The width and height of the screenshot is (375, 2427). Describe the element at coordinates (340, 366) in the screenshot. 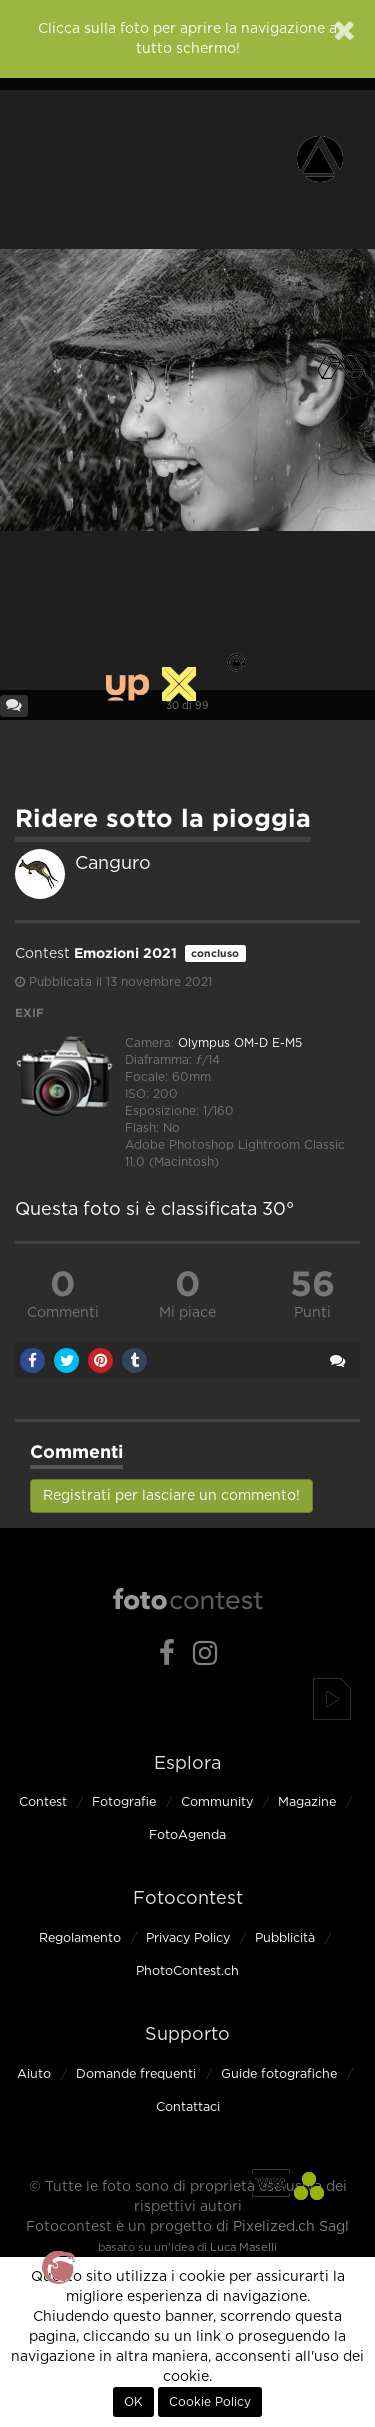

I see `Modal cloud platform logo` at that location.